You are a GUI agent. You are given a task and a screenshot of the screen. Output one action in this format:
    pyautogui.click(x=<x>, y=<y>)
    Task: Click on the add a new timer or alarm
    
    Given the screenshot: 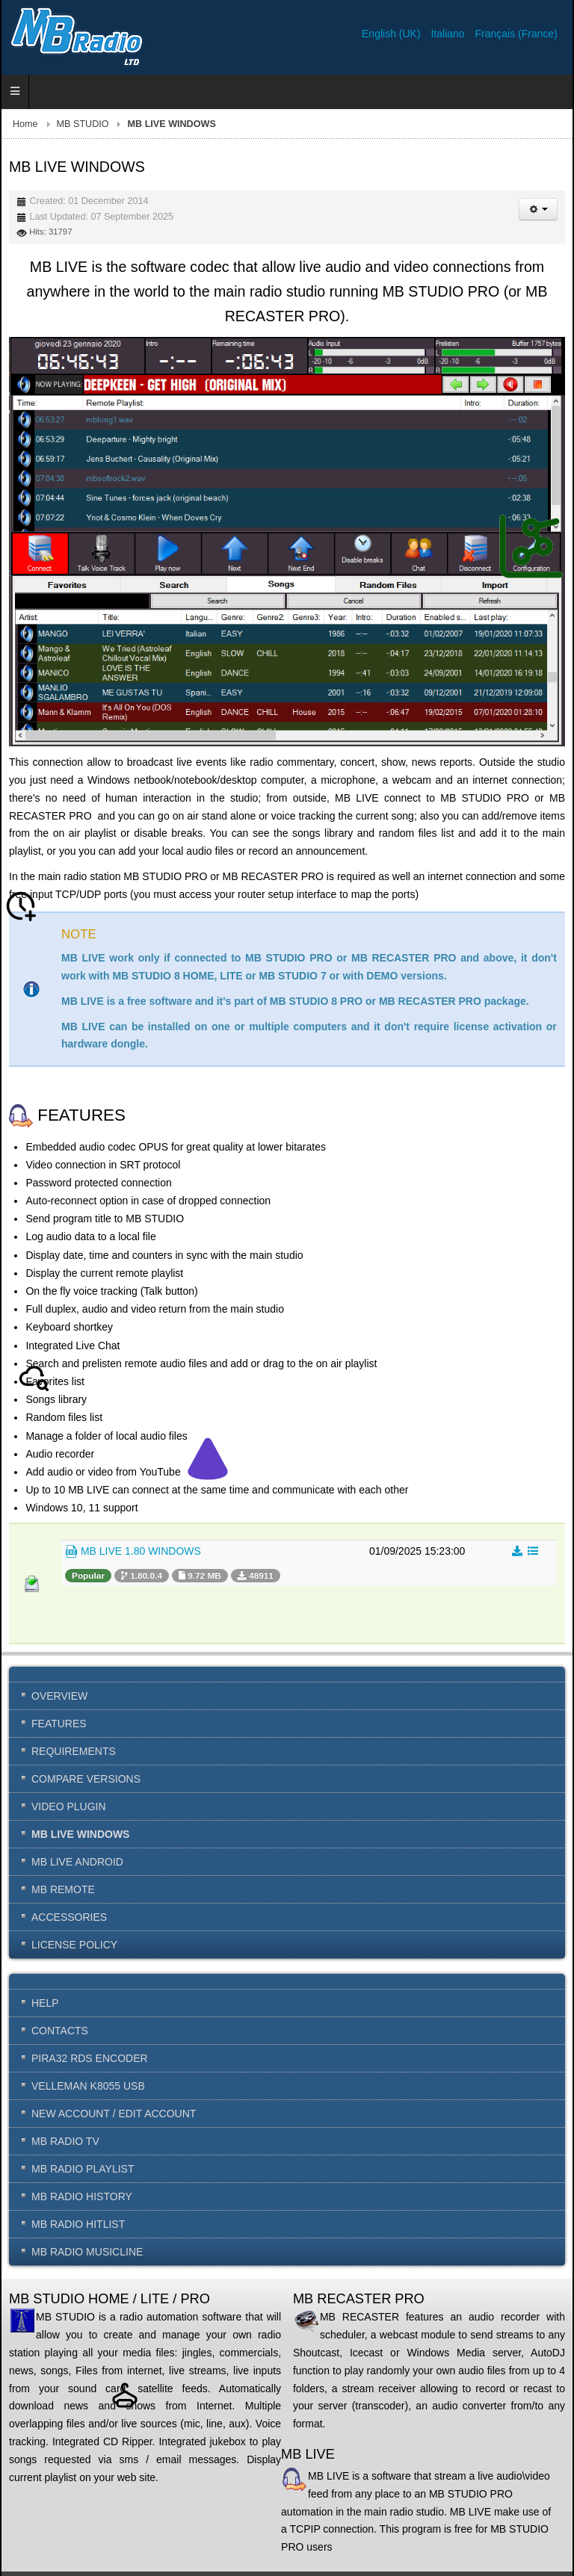 What is the action you would take?
    pyautogui.click(x=20, y=905)
    